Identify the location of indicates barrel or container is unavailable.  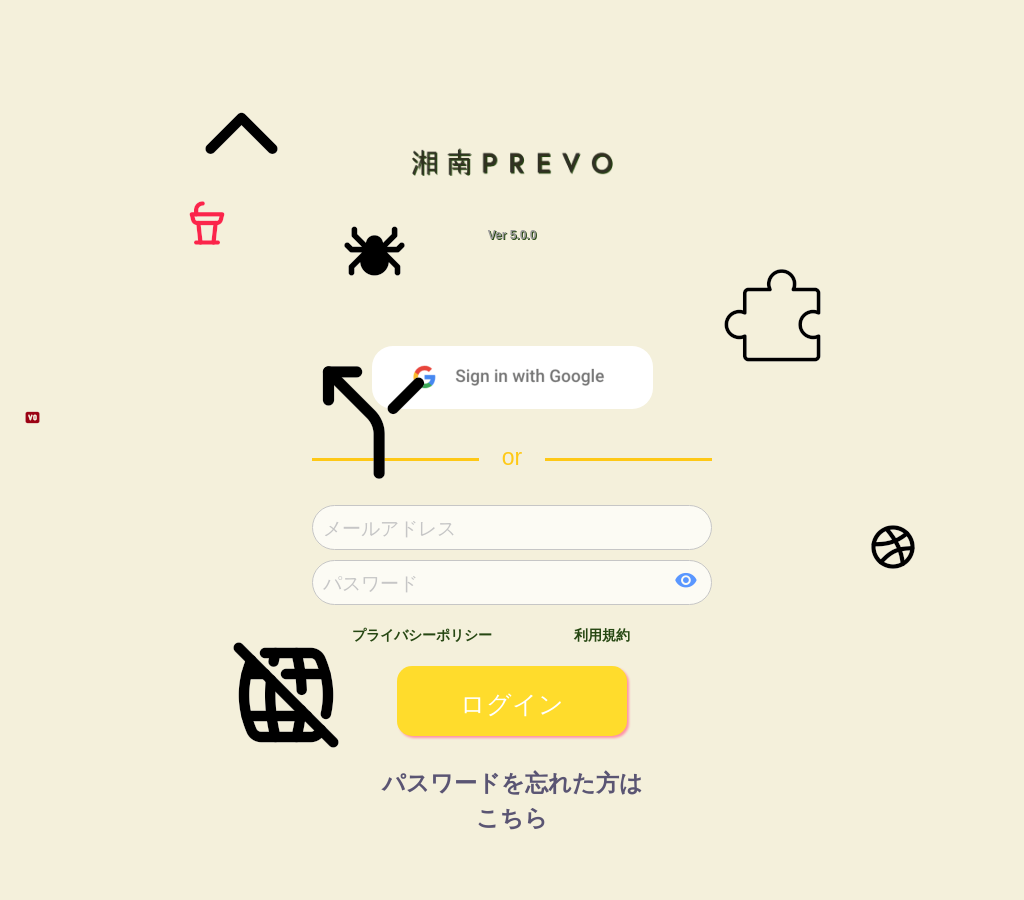
(286, 695).